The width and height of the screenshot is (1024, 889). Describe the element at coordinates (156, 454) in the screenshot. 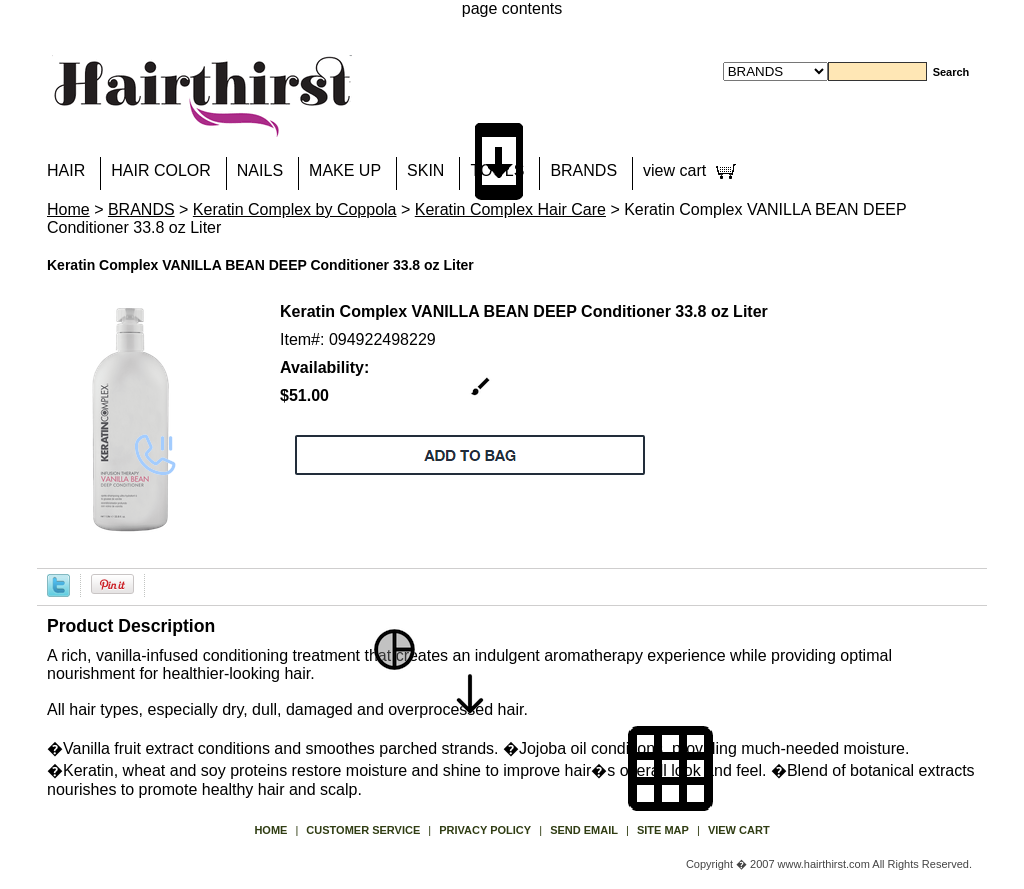

I see `put current call on hold` at that location.